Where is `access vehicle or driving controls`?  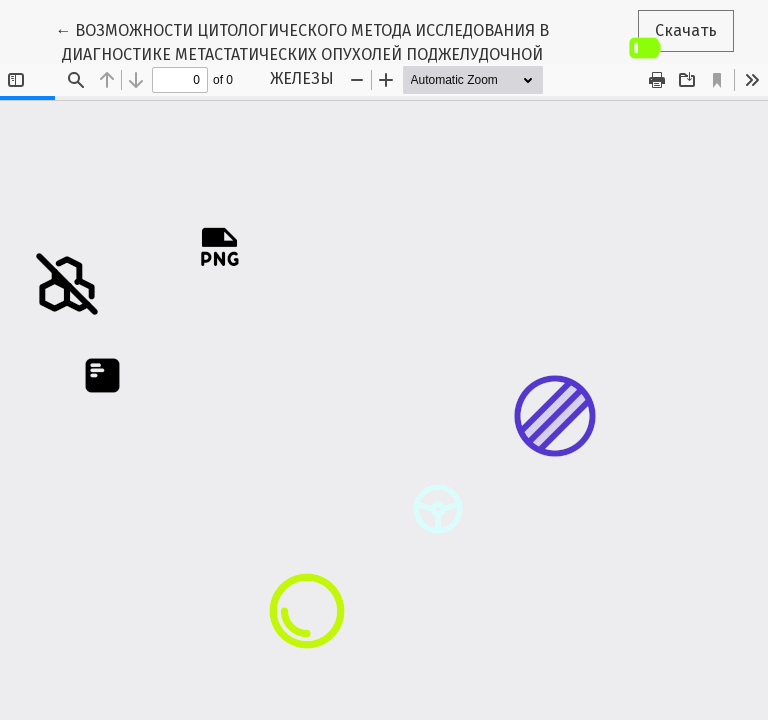
access vehicle or driving controls is located at coordinates (438, 509).